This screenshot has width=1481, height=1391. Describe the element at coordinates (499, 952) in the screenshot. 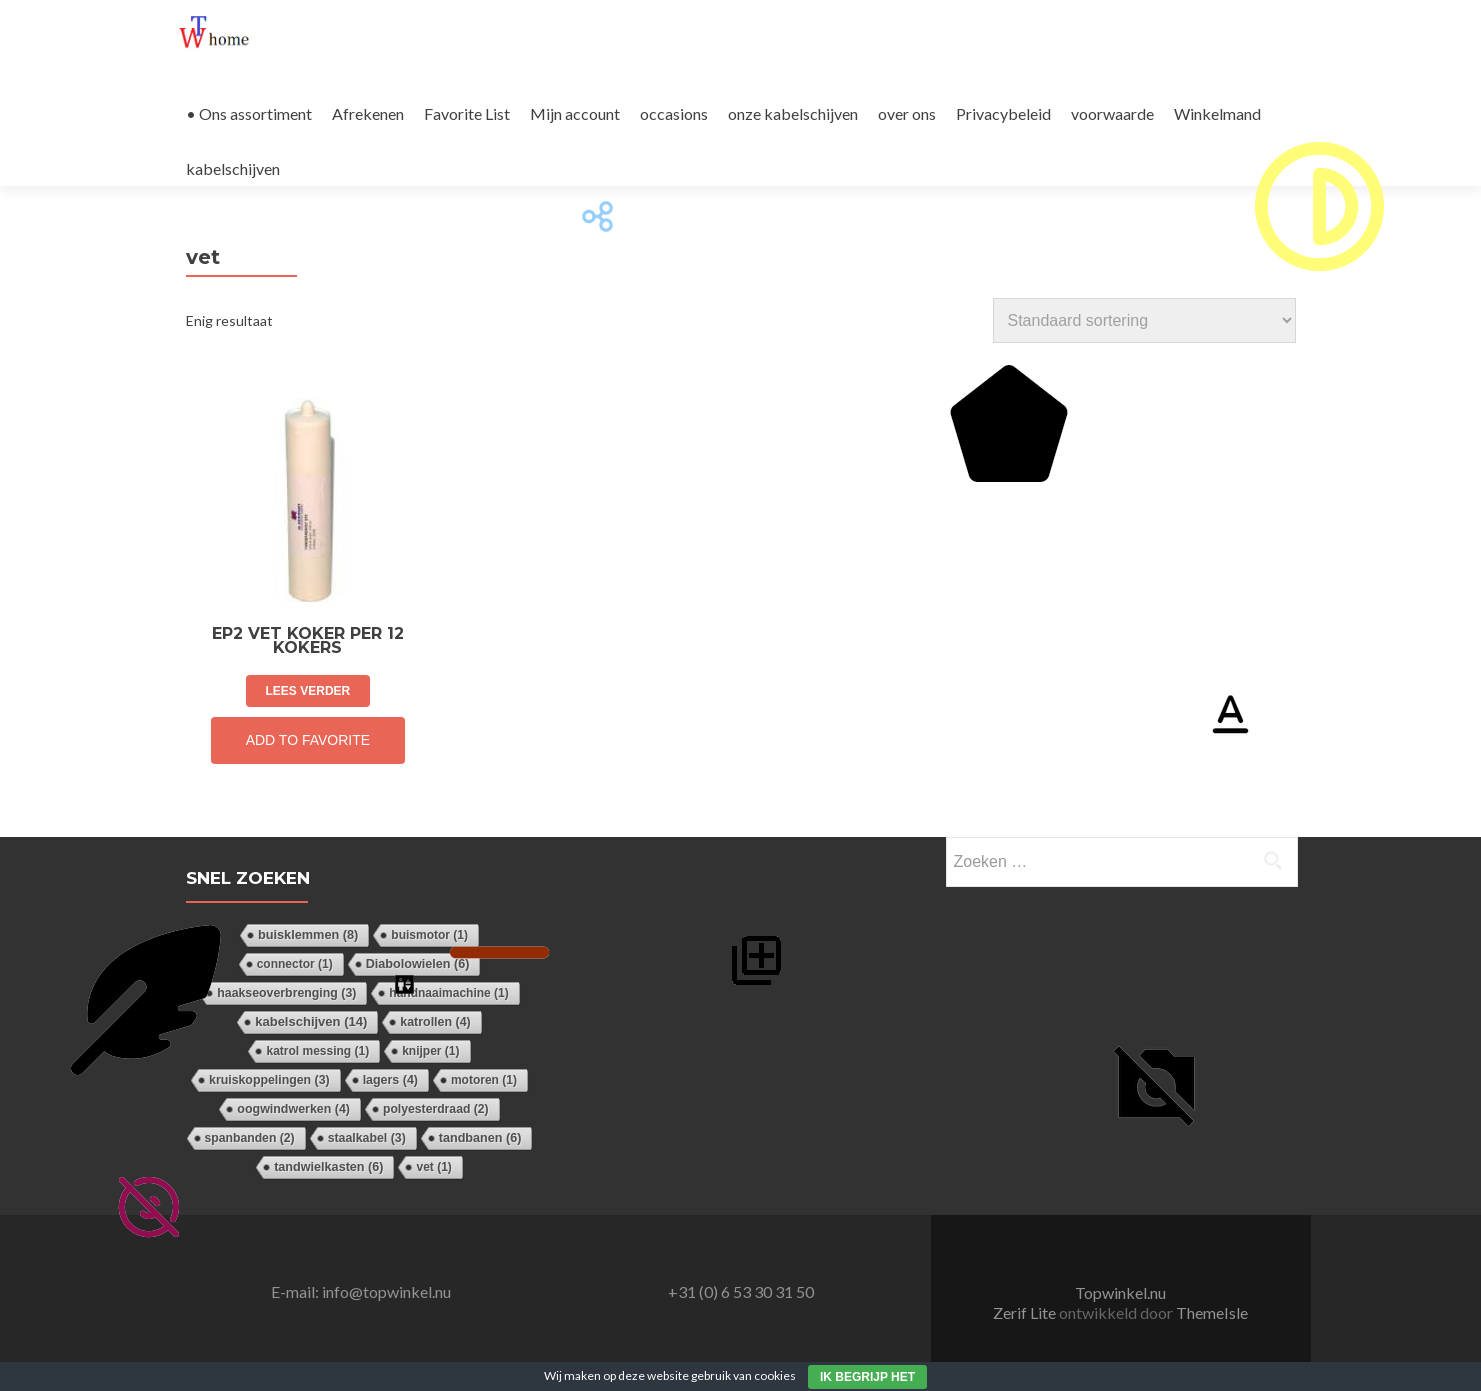

I see `remove an item from a list or cart` at that location.